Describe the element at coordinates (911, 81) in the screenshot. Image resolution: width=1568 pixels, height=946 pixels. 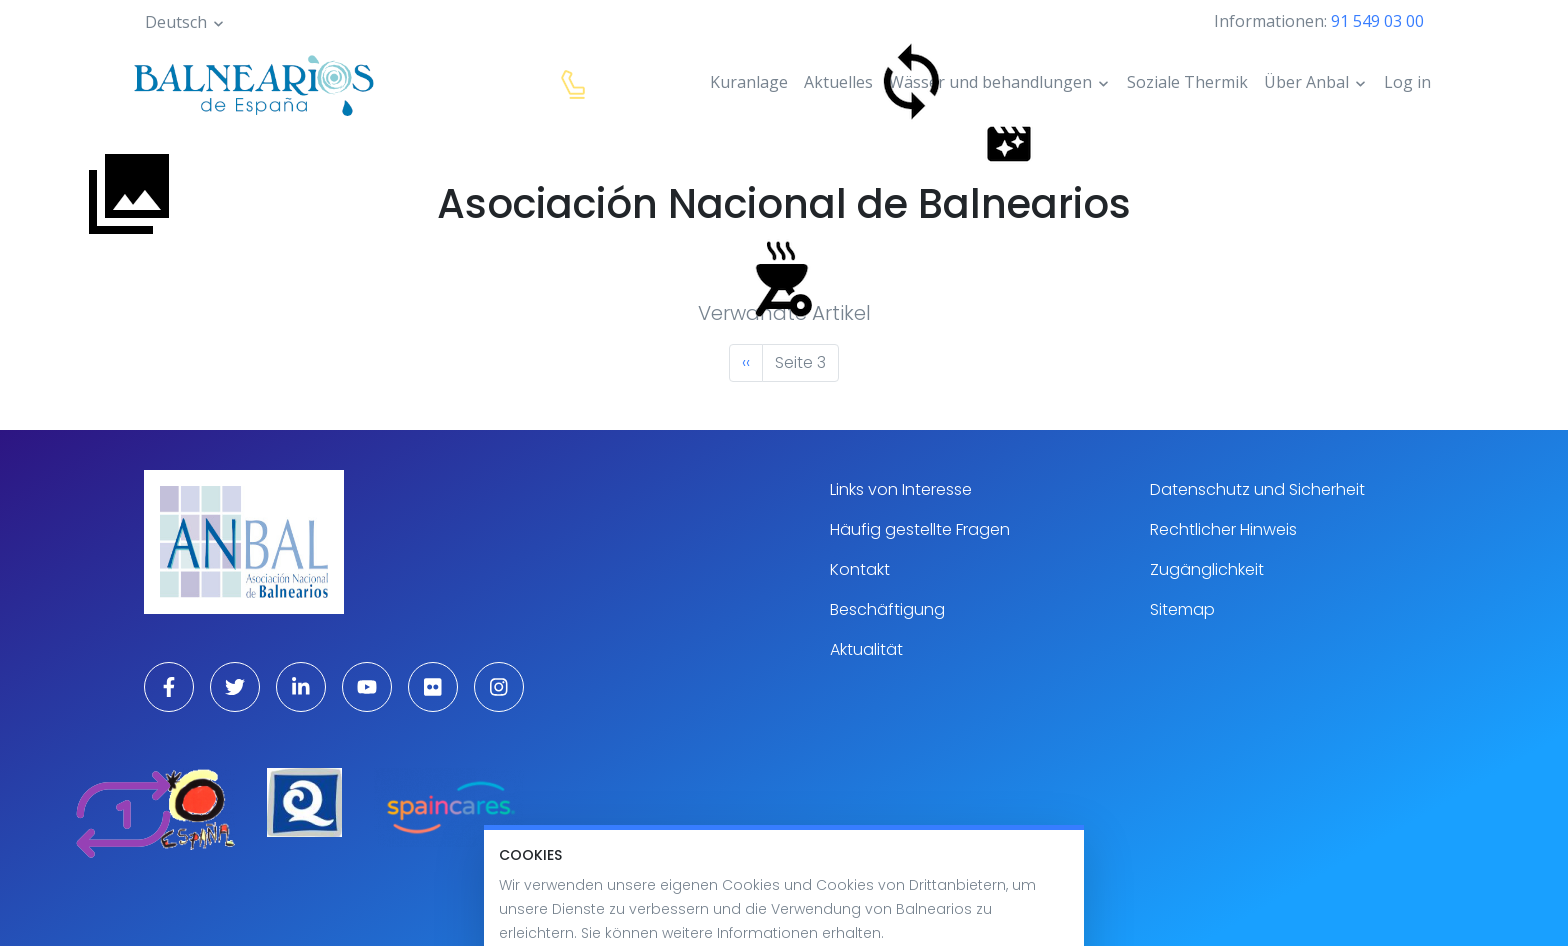
I see `enable repeat or loop playback` at that location.